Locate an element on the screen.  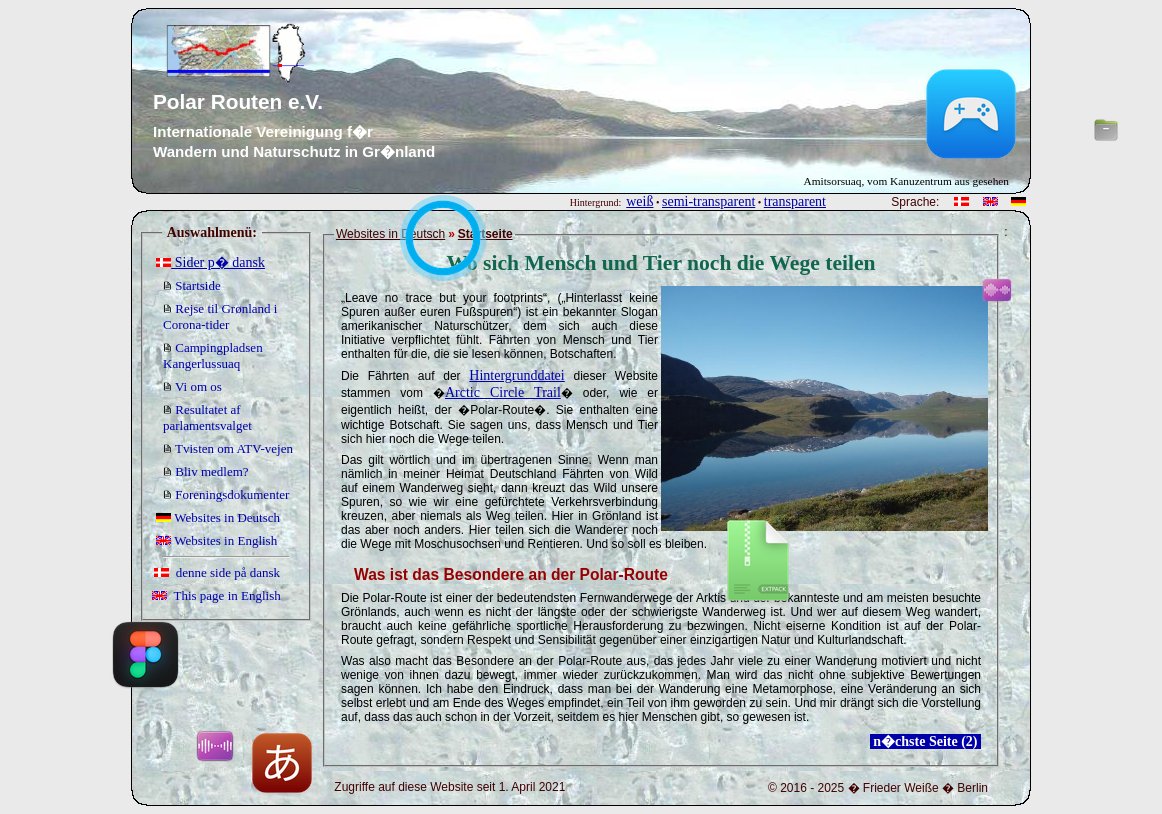
open JapaChar app for learning Japanese characters is located at coordinates (282, 763).